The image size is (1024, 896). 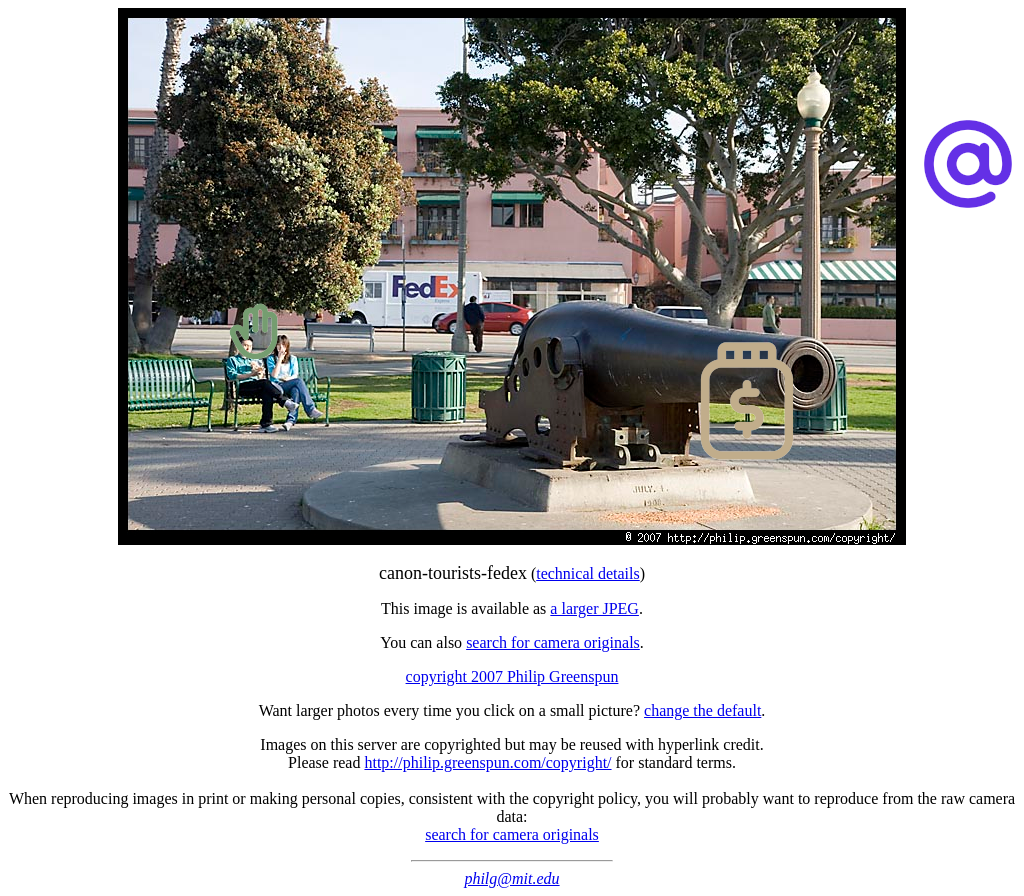 I want to click on leave a tip or donation, so click(x=747, y=401).